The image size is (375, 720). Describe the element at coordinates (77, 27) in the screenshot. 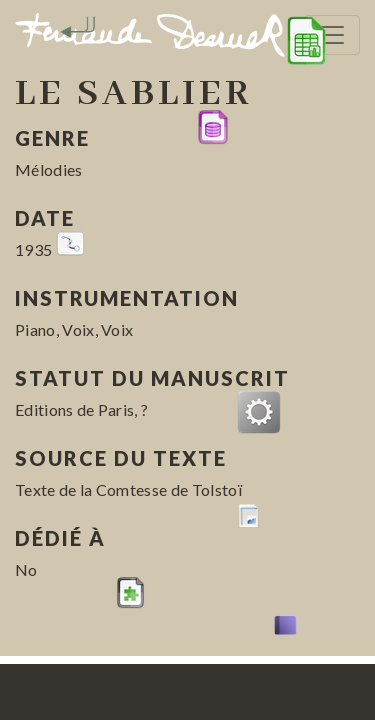

I see `reply to all recipients of an email` at that location.